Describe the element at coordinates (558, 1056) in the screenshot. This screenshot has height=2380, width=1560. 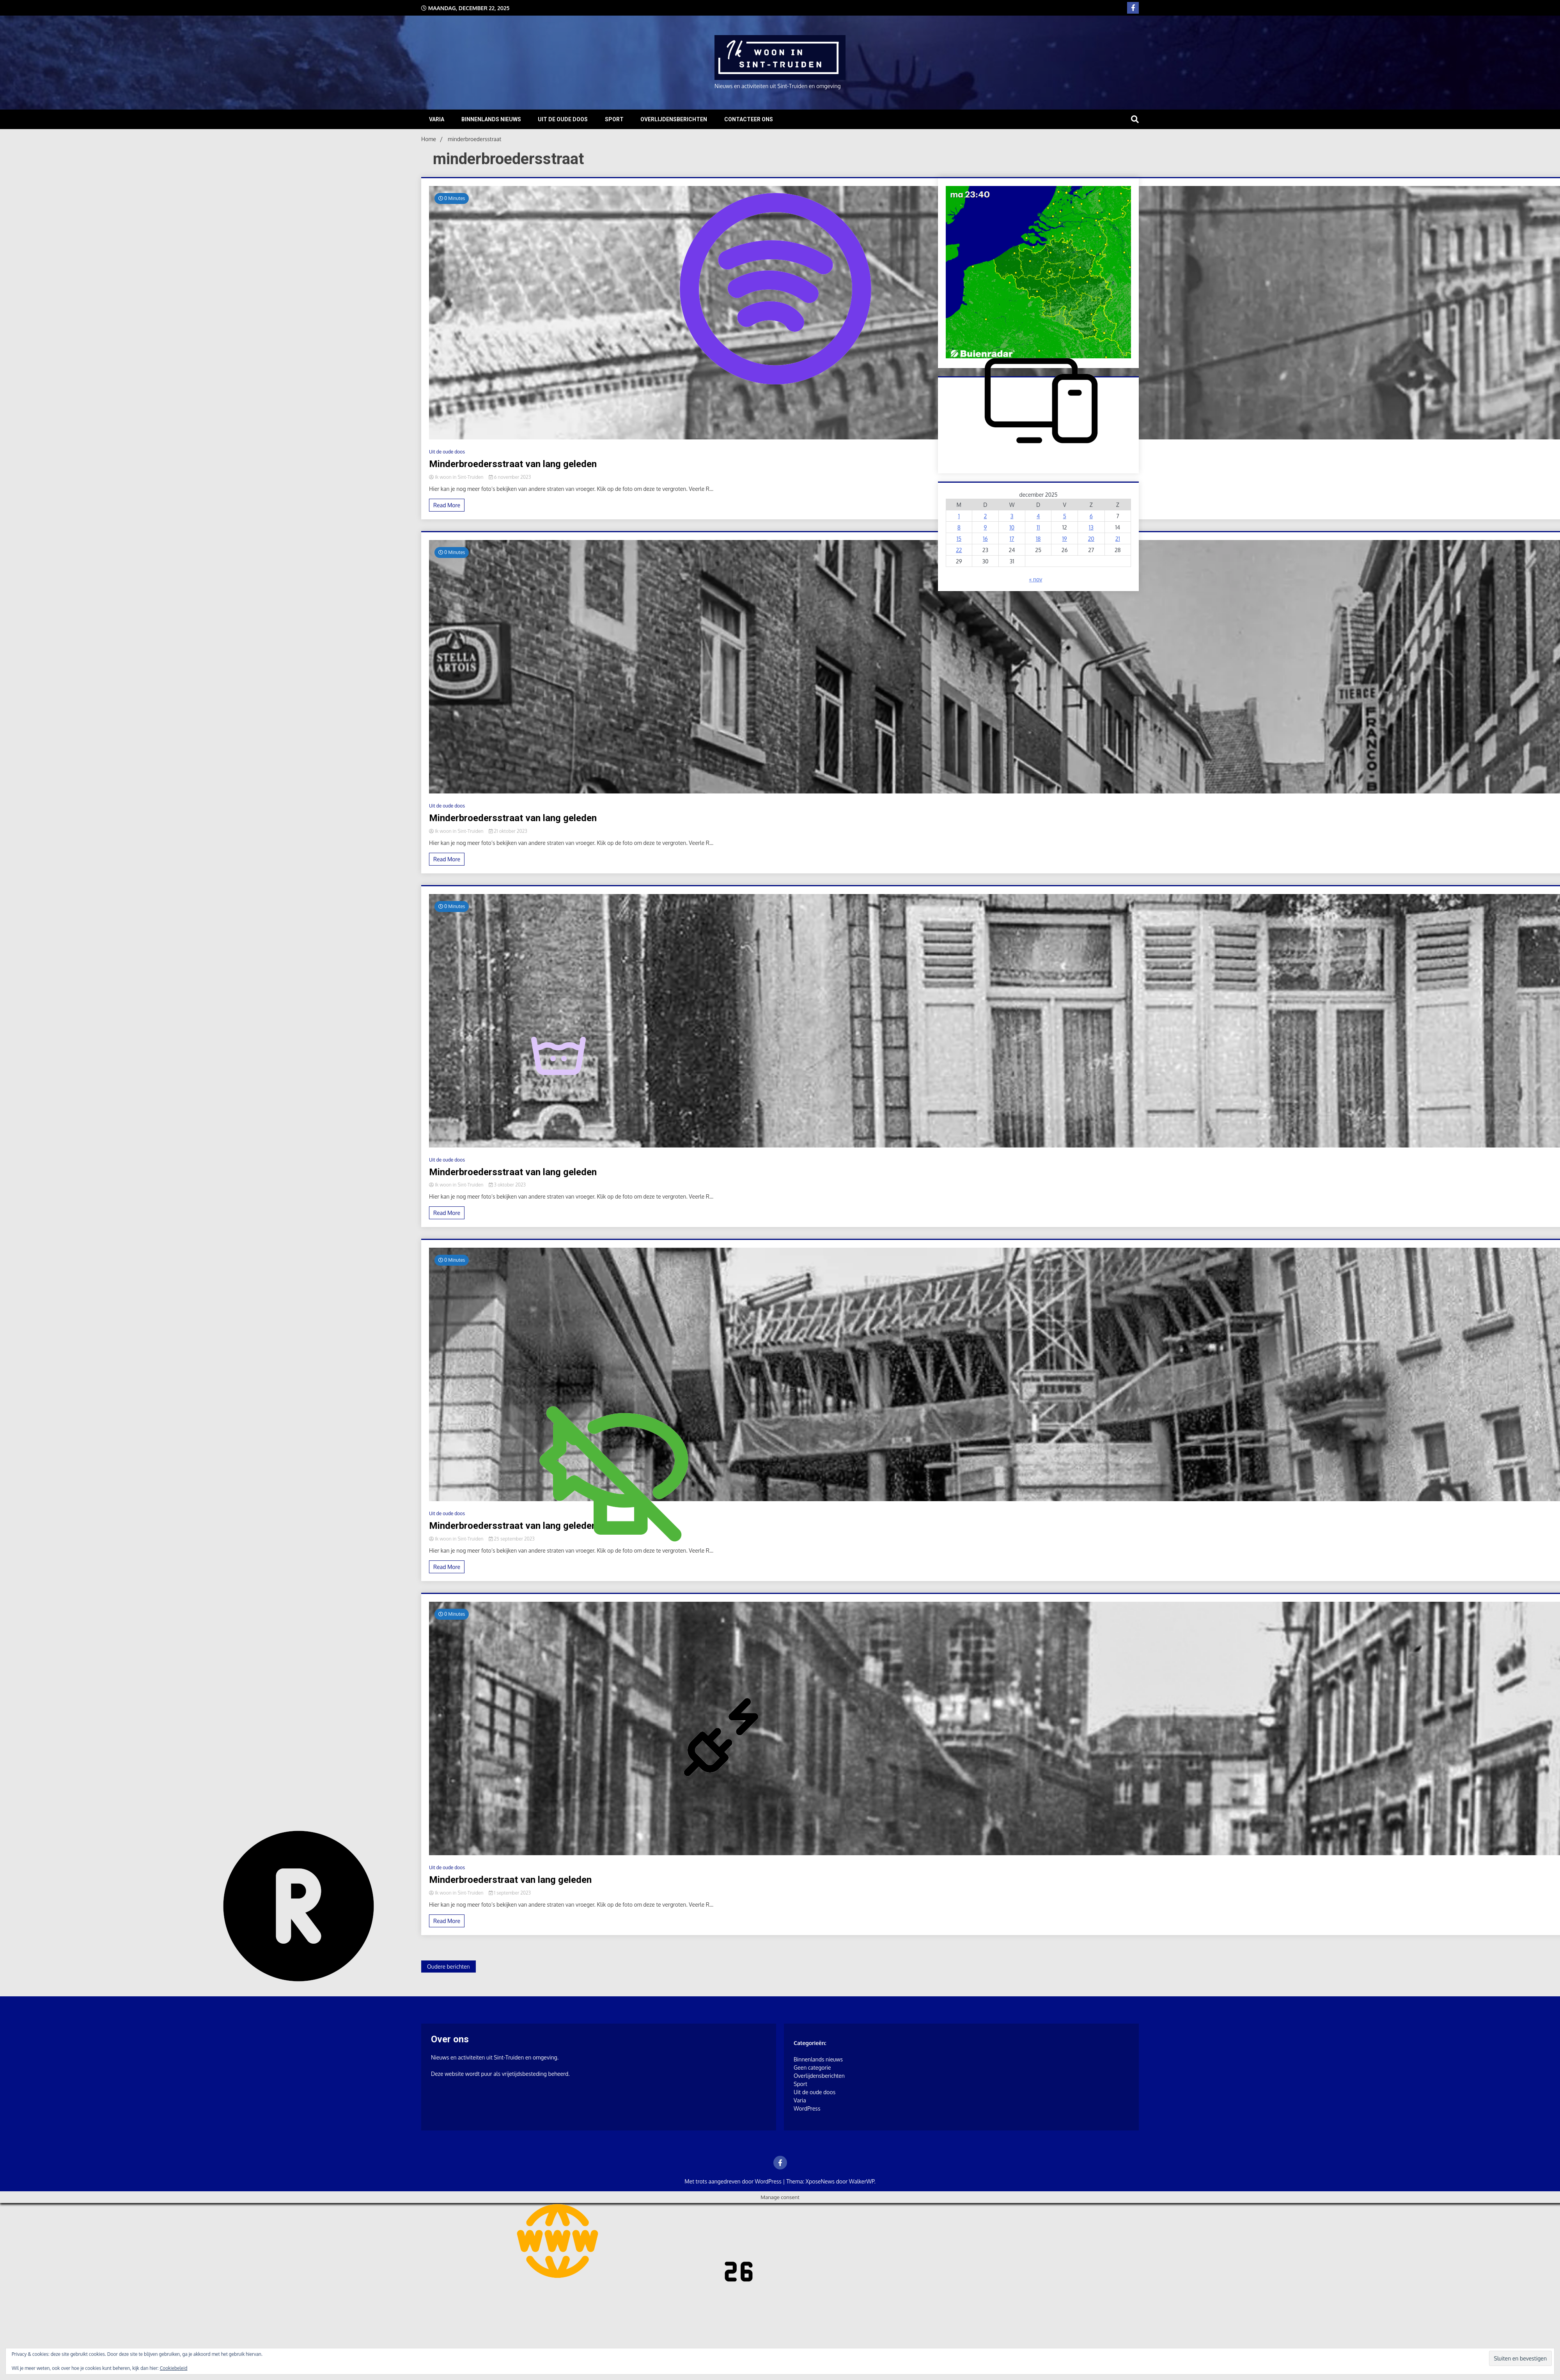
I see `wash at low temperature setting` at that location.